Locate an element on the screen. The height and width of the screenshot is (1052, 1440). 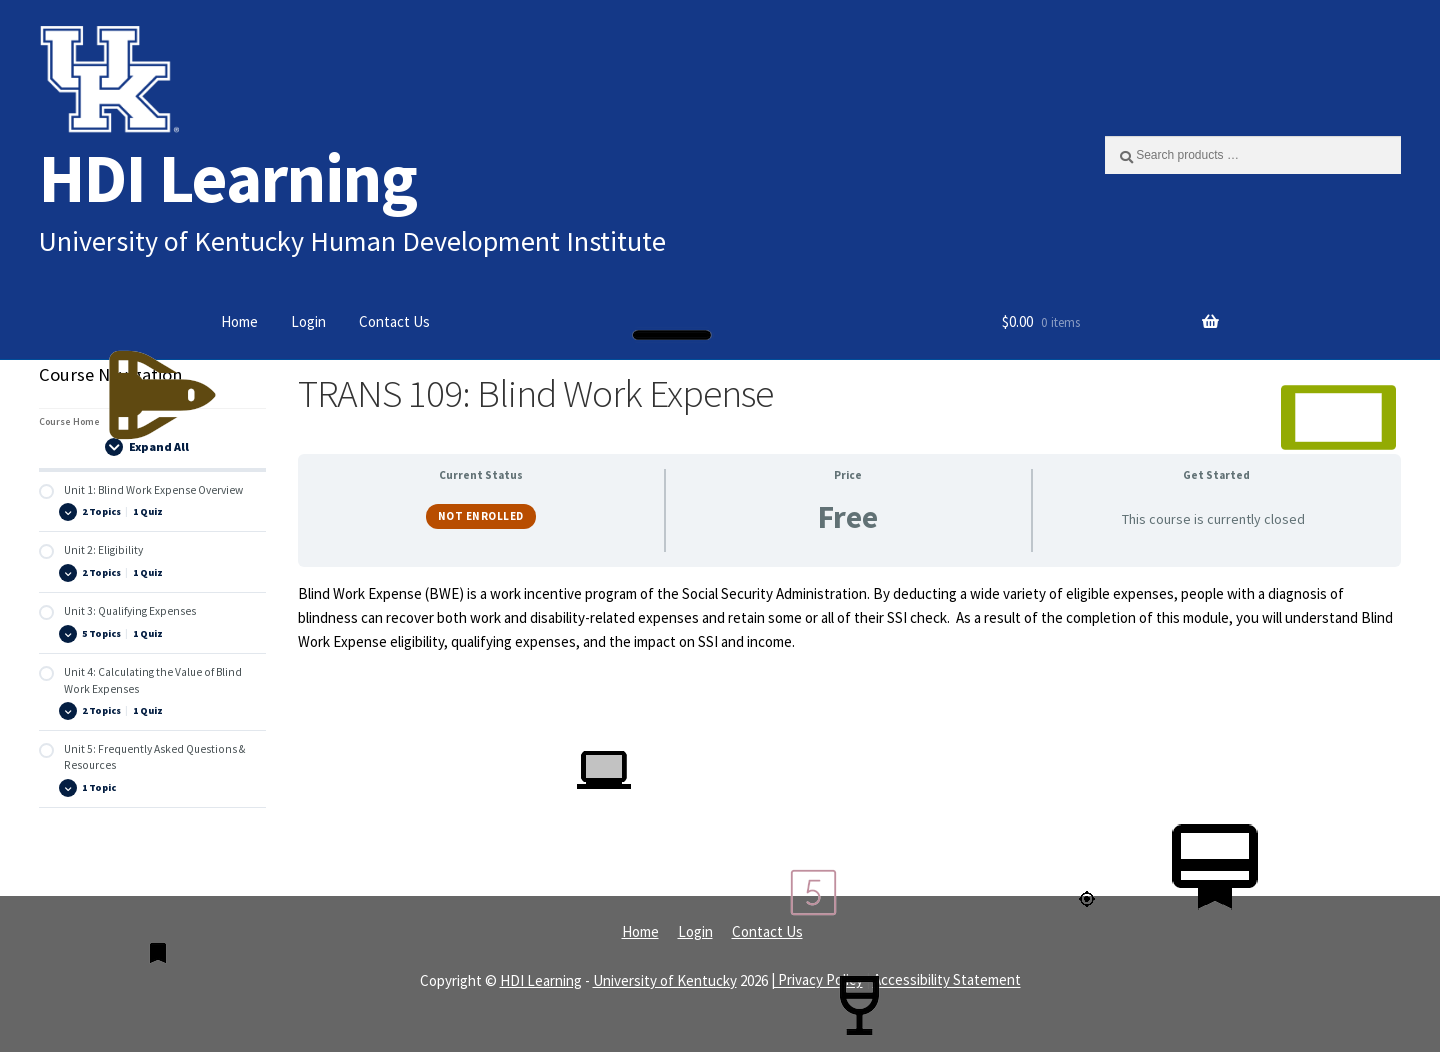
find nearby wine bars or restaurants is located at coordinates (859, 1005).